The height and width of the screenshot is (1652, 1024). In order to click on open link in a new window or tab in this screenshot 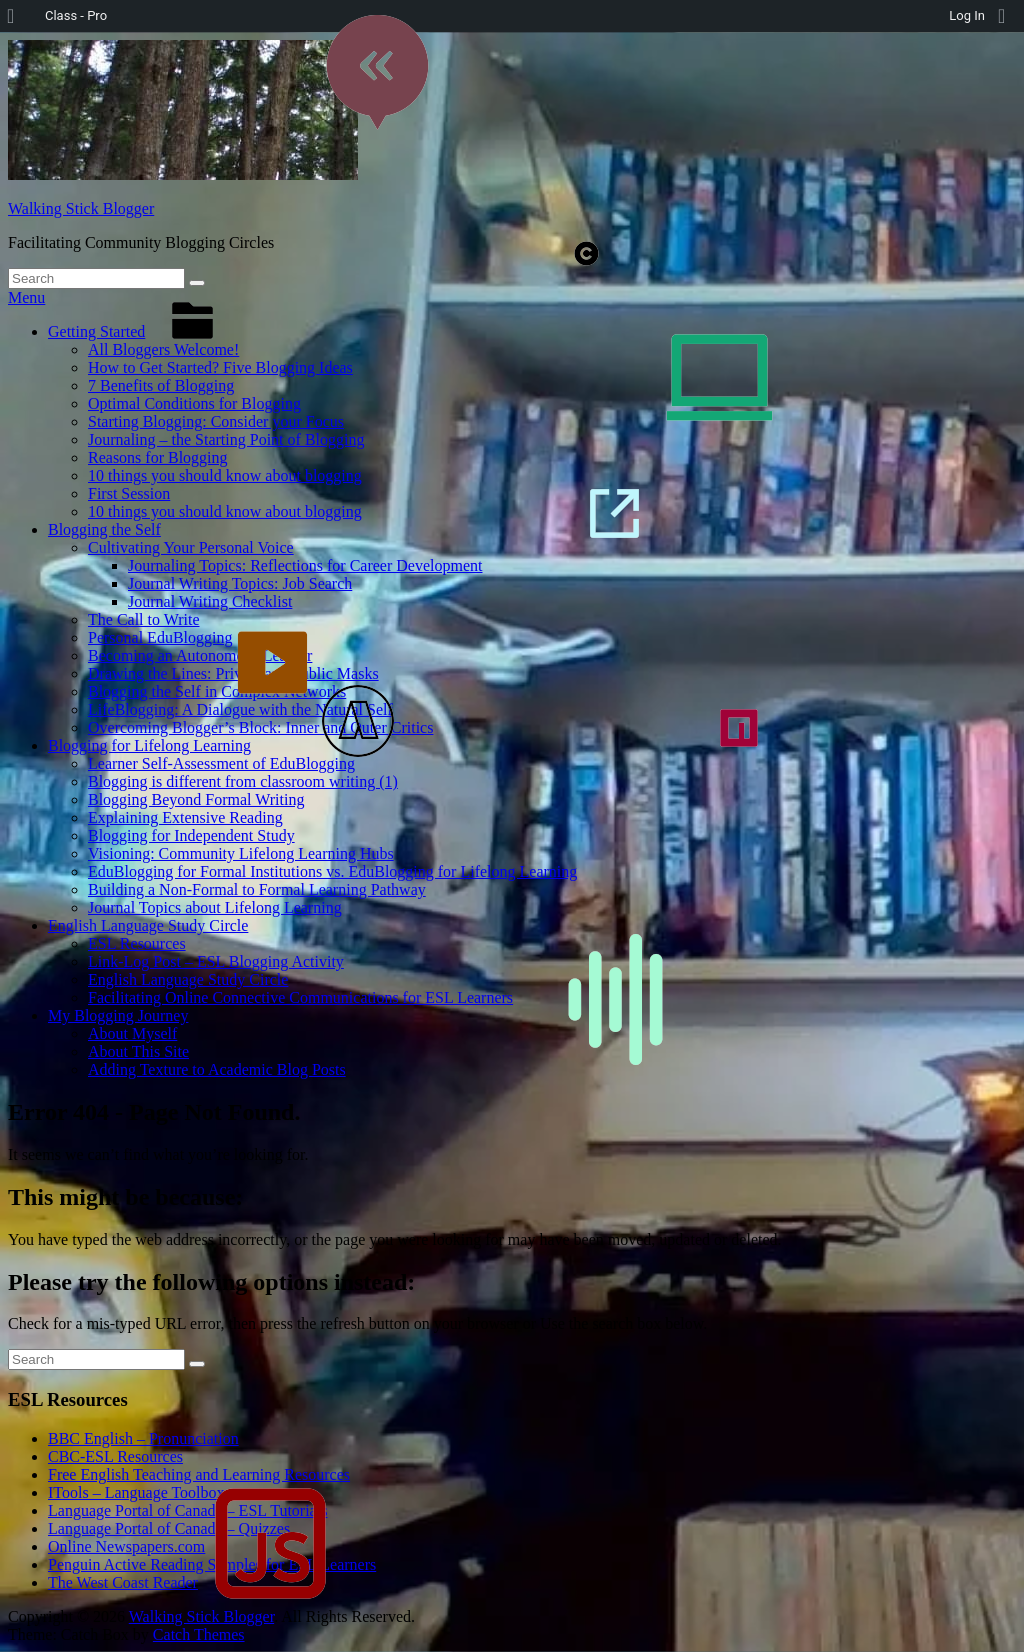, I will do `click(614, 513)`.